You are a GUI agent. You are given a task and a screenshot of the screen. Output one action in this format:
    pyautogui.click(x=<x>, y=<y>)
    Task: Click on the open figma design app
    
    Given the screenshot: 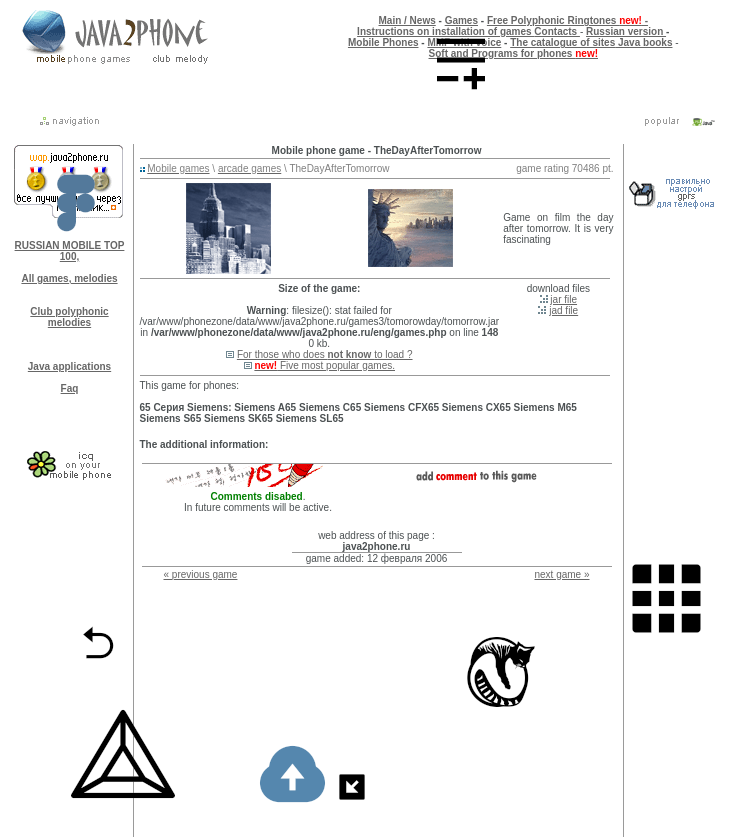 What is the action you would take?
    pyautogui.click(x=76, y=203)
    